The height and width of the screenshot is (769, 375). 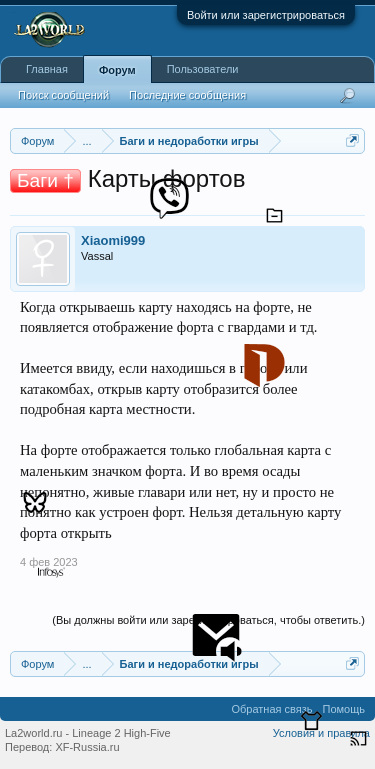 What do you see at coordinates (264, 365) in the screenshot?
I see `open dictionary.com app` at bounding box center [264, 365].